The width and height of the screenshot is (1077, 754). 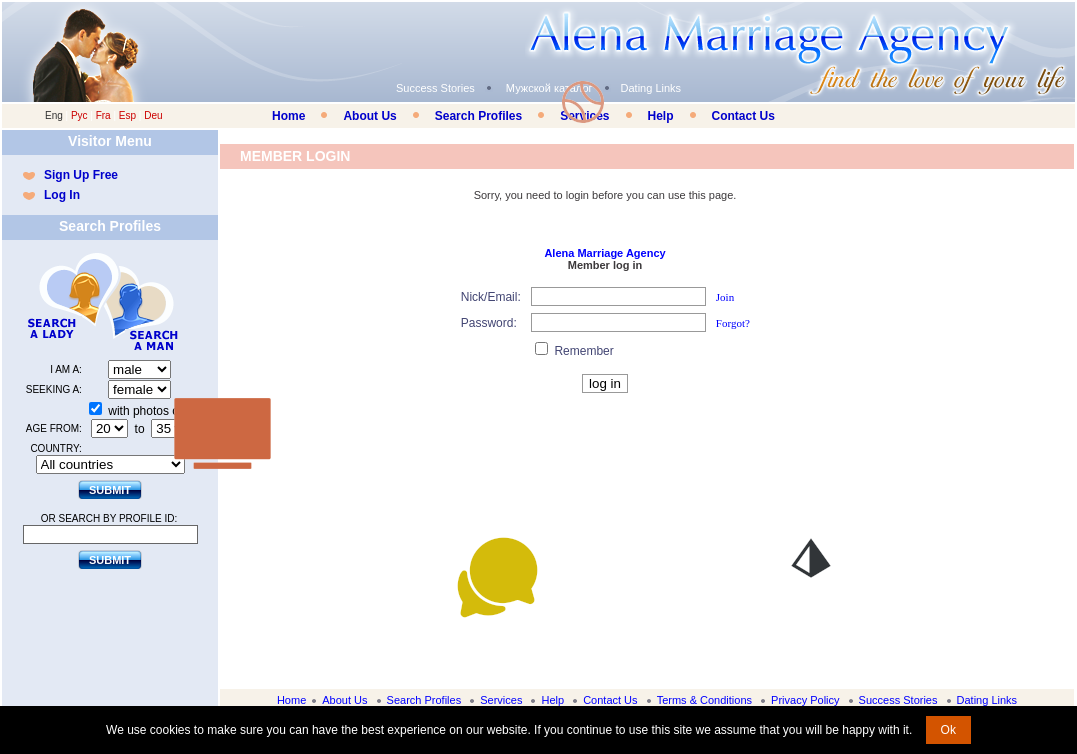 I want to click on access 3D modeling or rendering tools, so click(x=811, y=558).